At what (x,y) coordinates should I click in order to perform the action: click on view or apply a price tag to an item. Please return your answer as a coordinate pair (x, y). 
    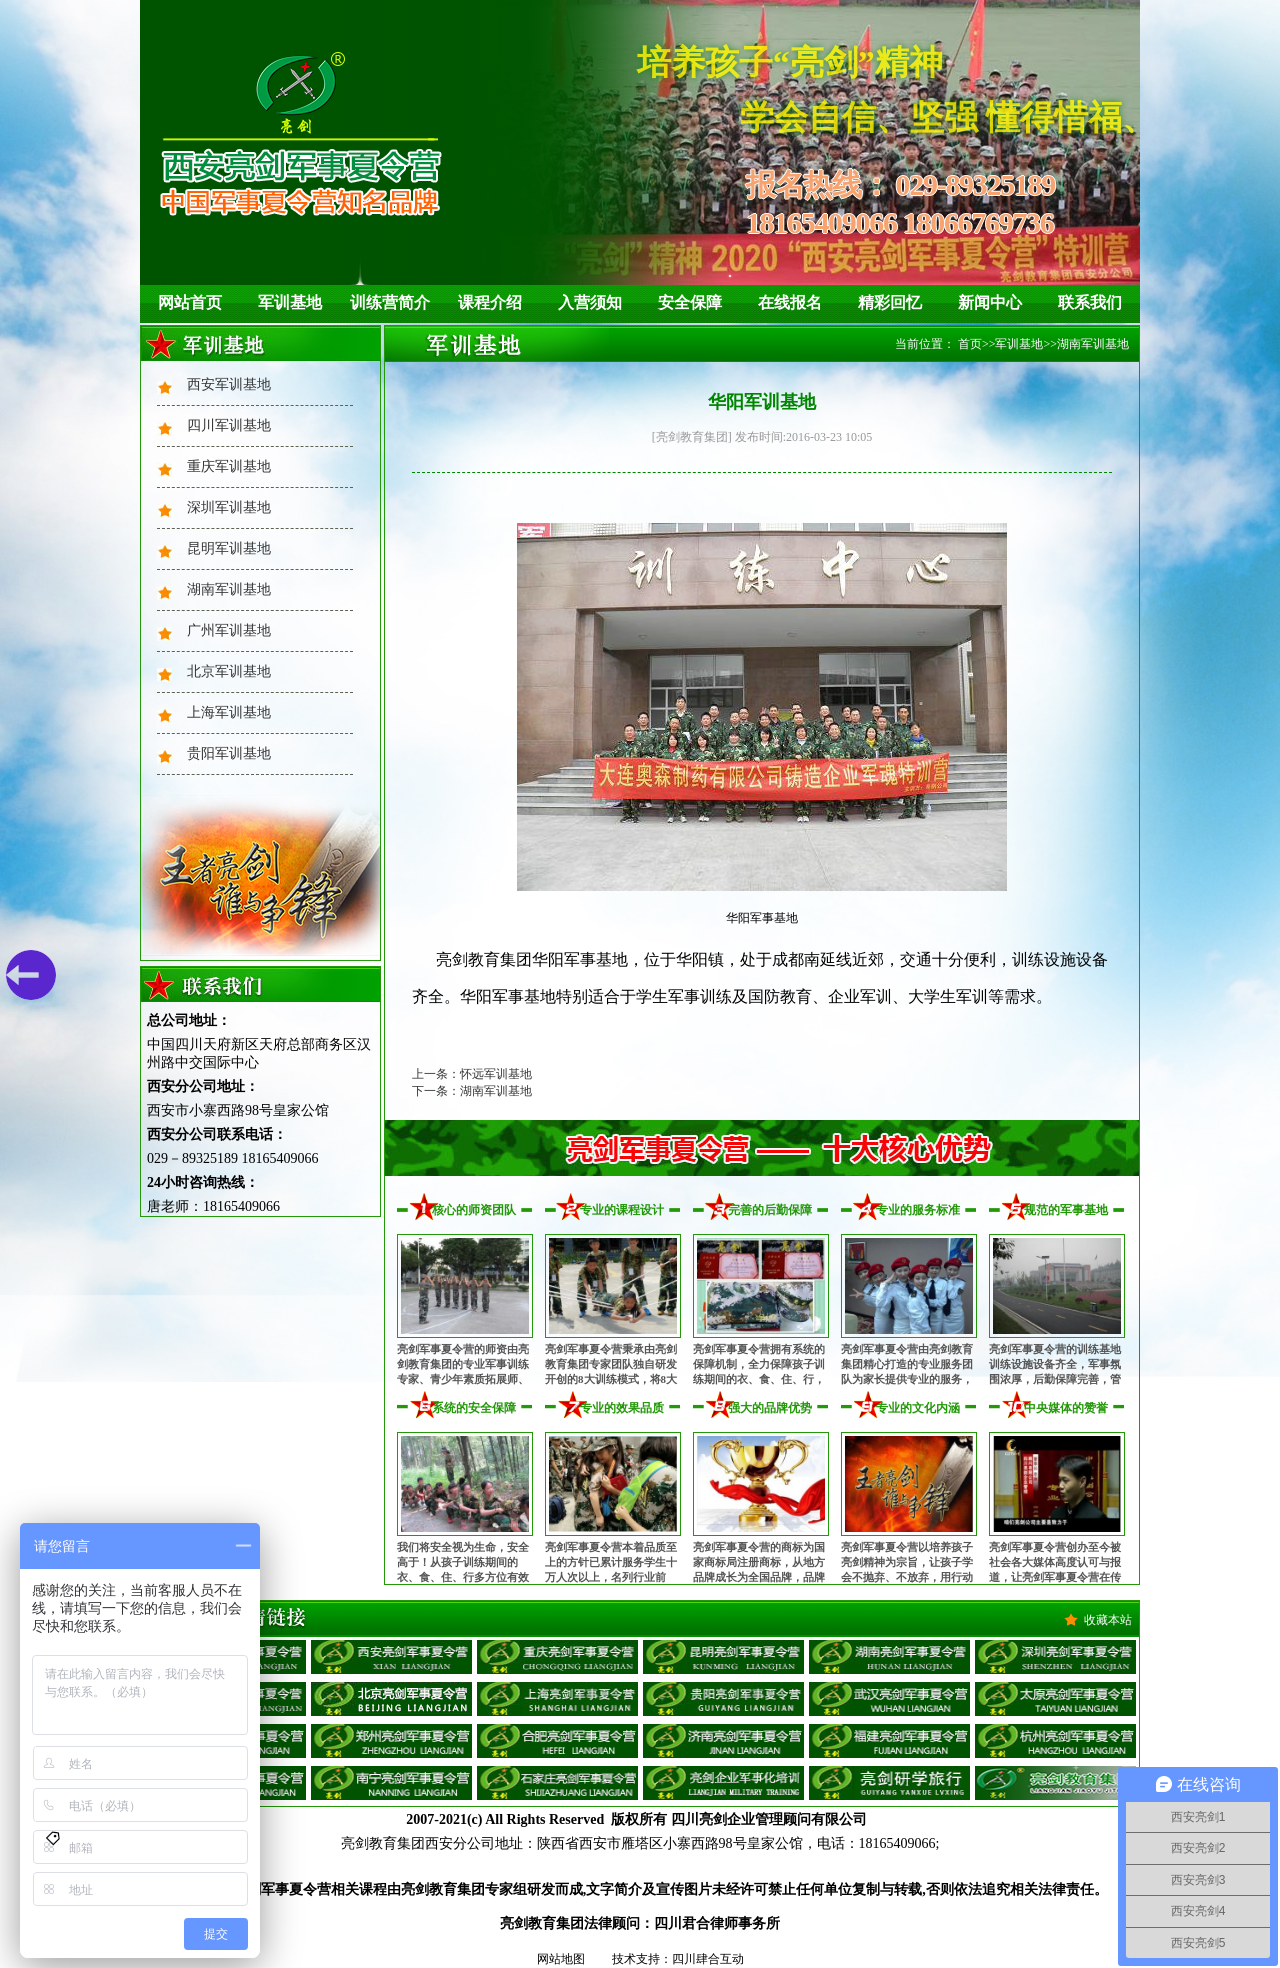
    Looking at the image, I should click on (53, 1838).